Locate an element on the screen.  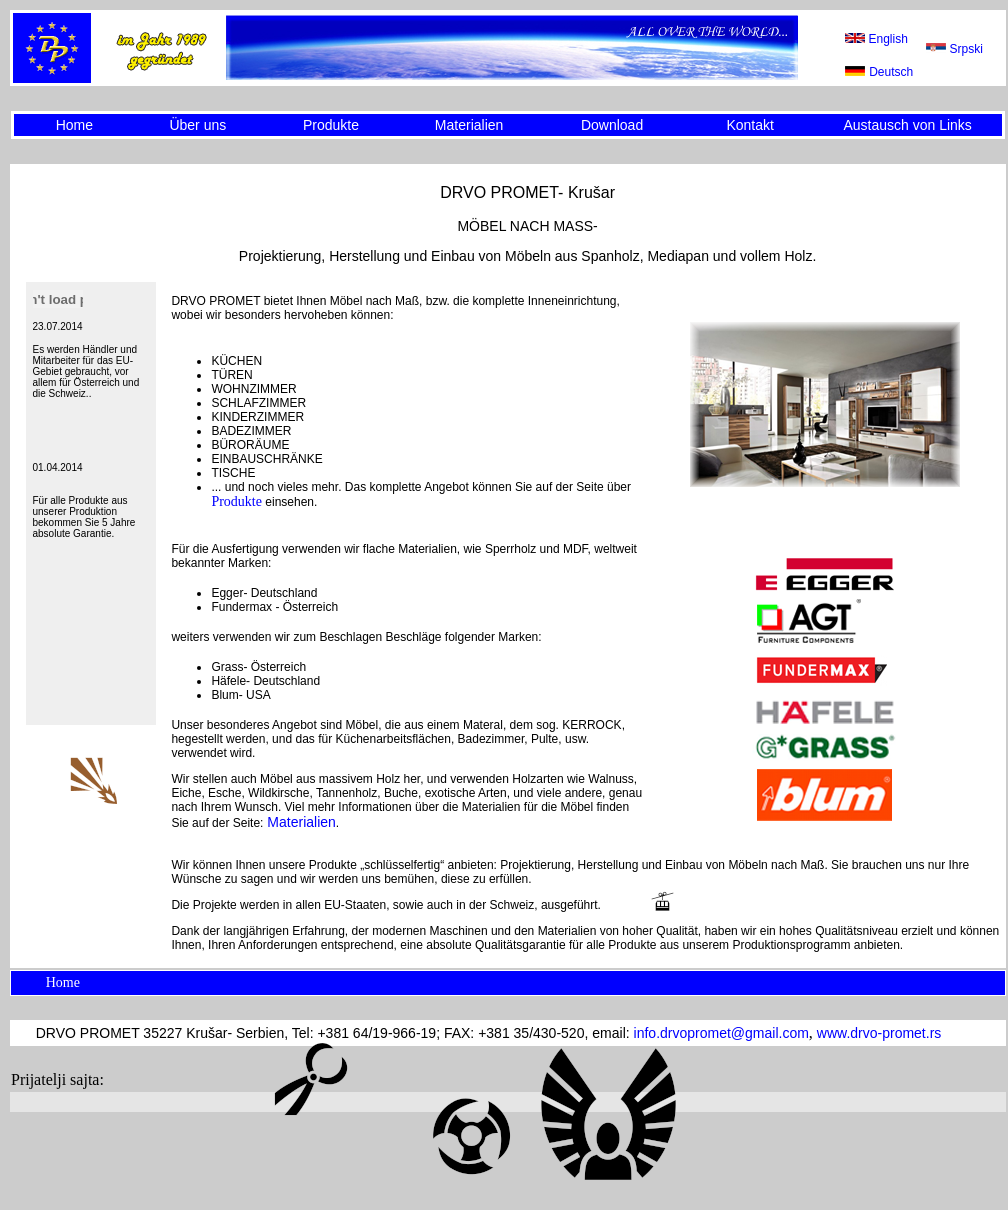
select angel or celestial character class is located at coordinates (608, 1113).